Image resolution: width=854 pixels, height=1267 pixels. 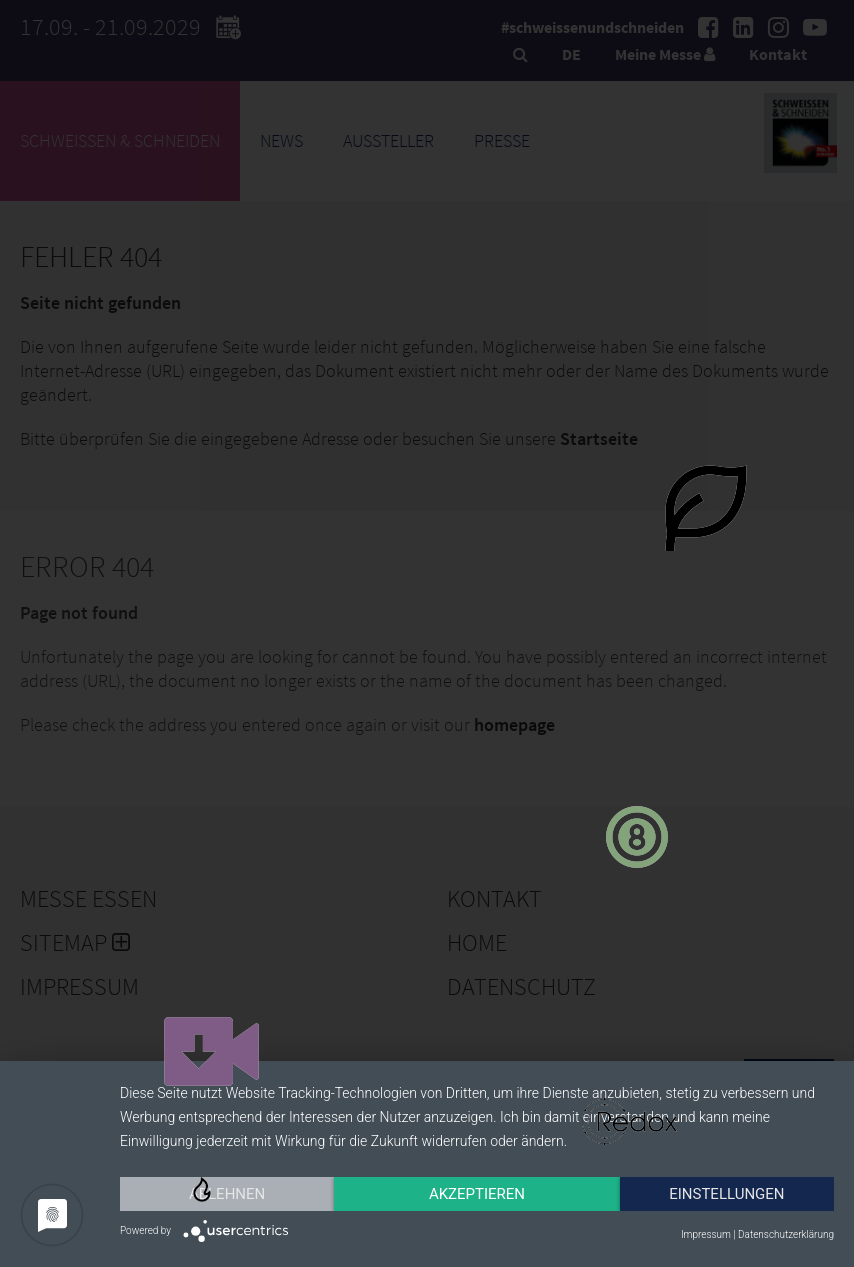 What do you see at coordinates (202, 1189) in the screenshot?
I see `view trending or hot content` at bounding box center [202, 1189].